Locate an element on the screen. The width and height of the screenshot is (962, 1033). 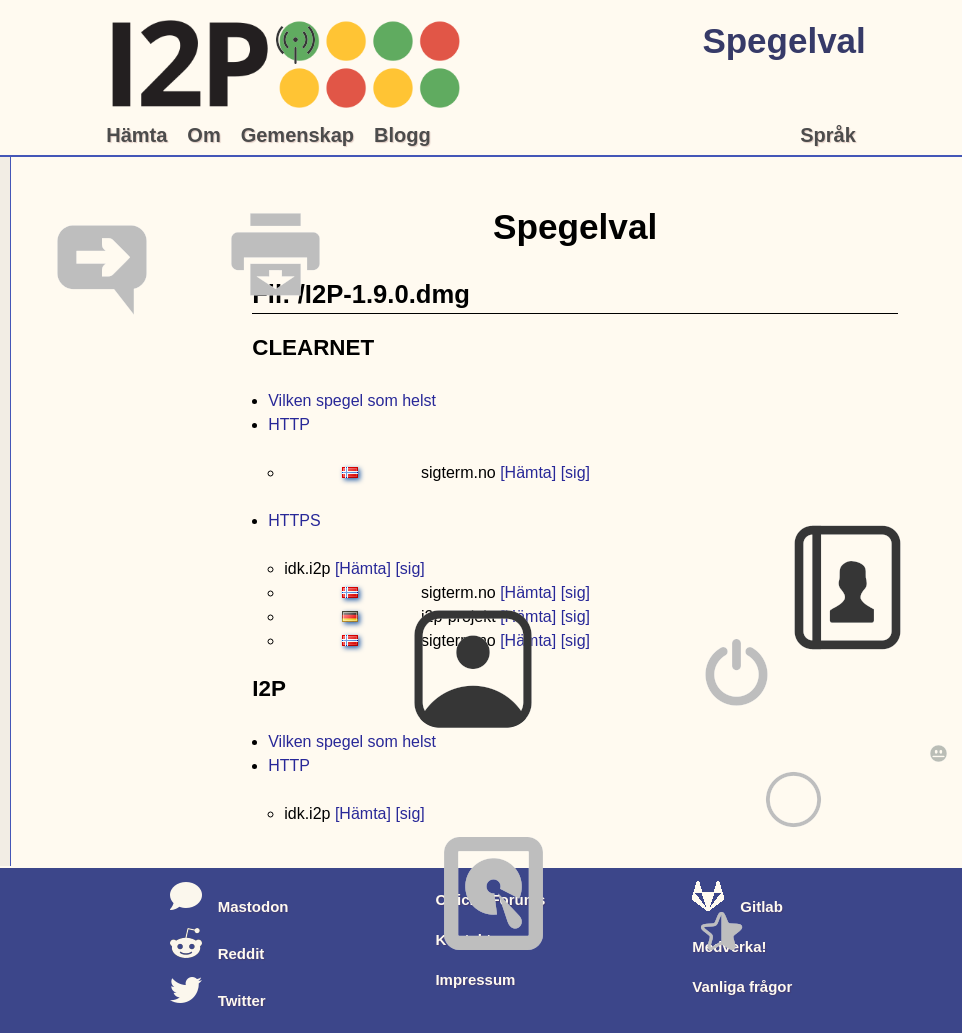
configure login screen settings is located at coordinates (473, 669).